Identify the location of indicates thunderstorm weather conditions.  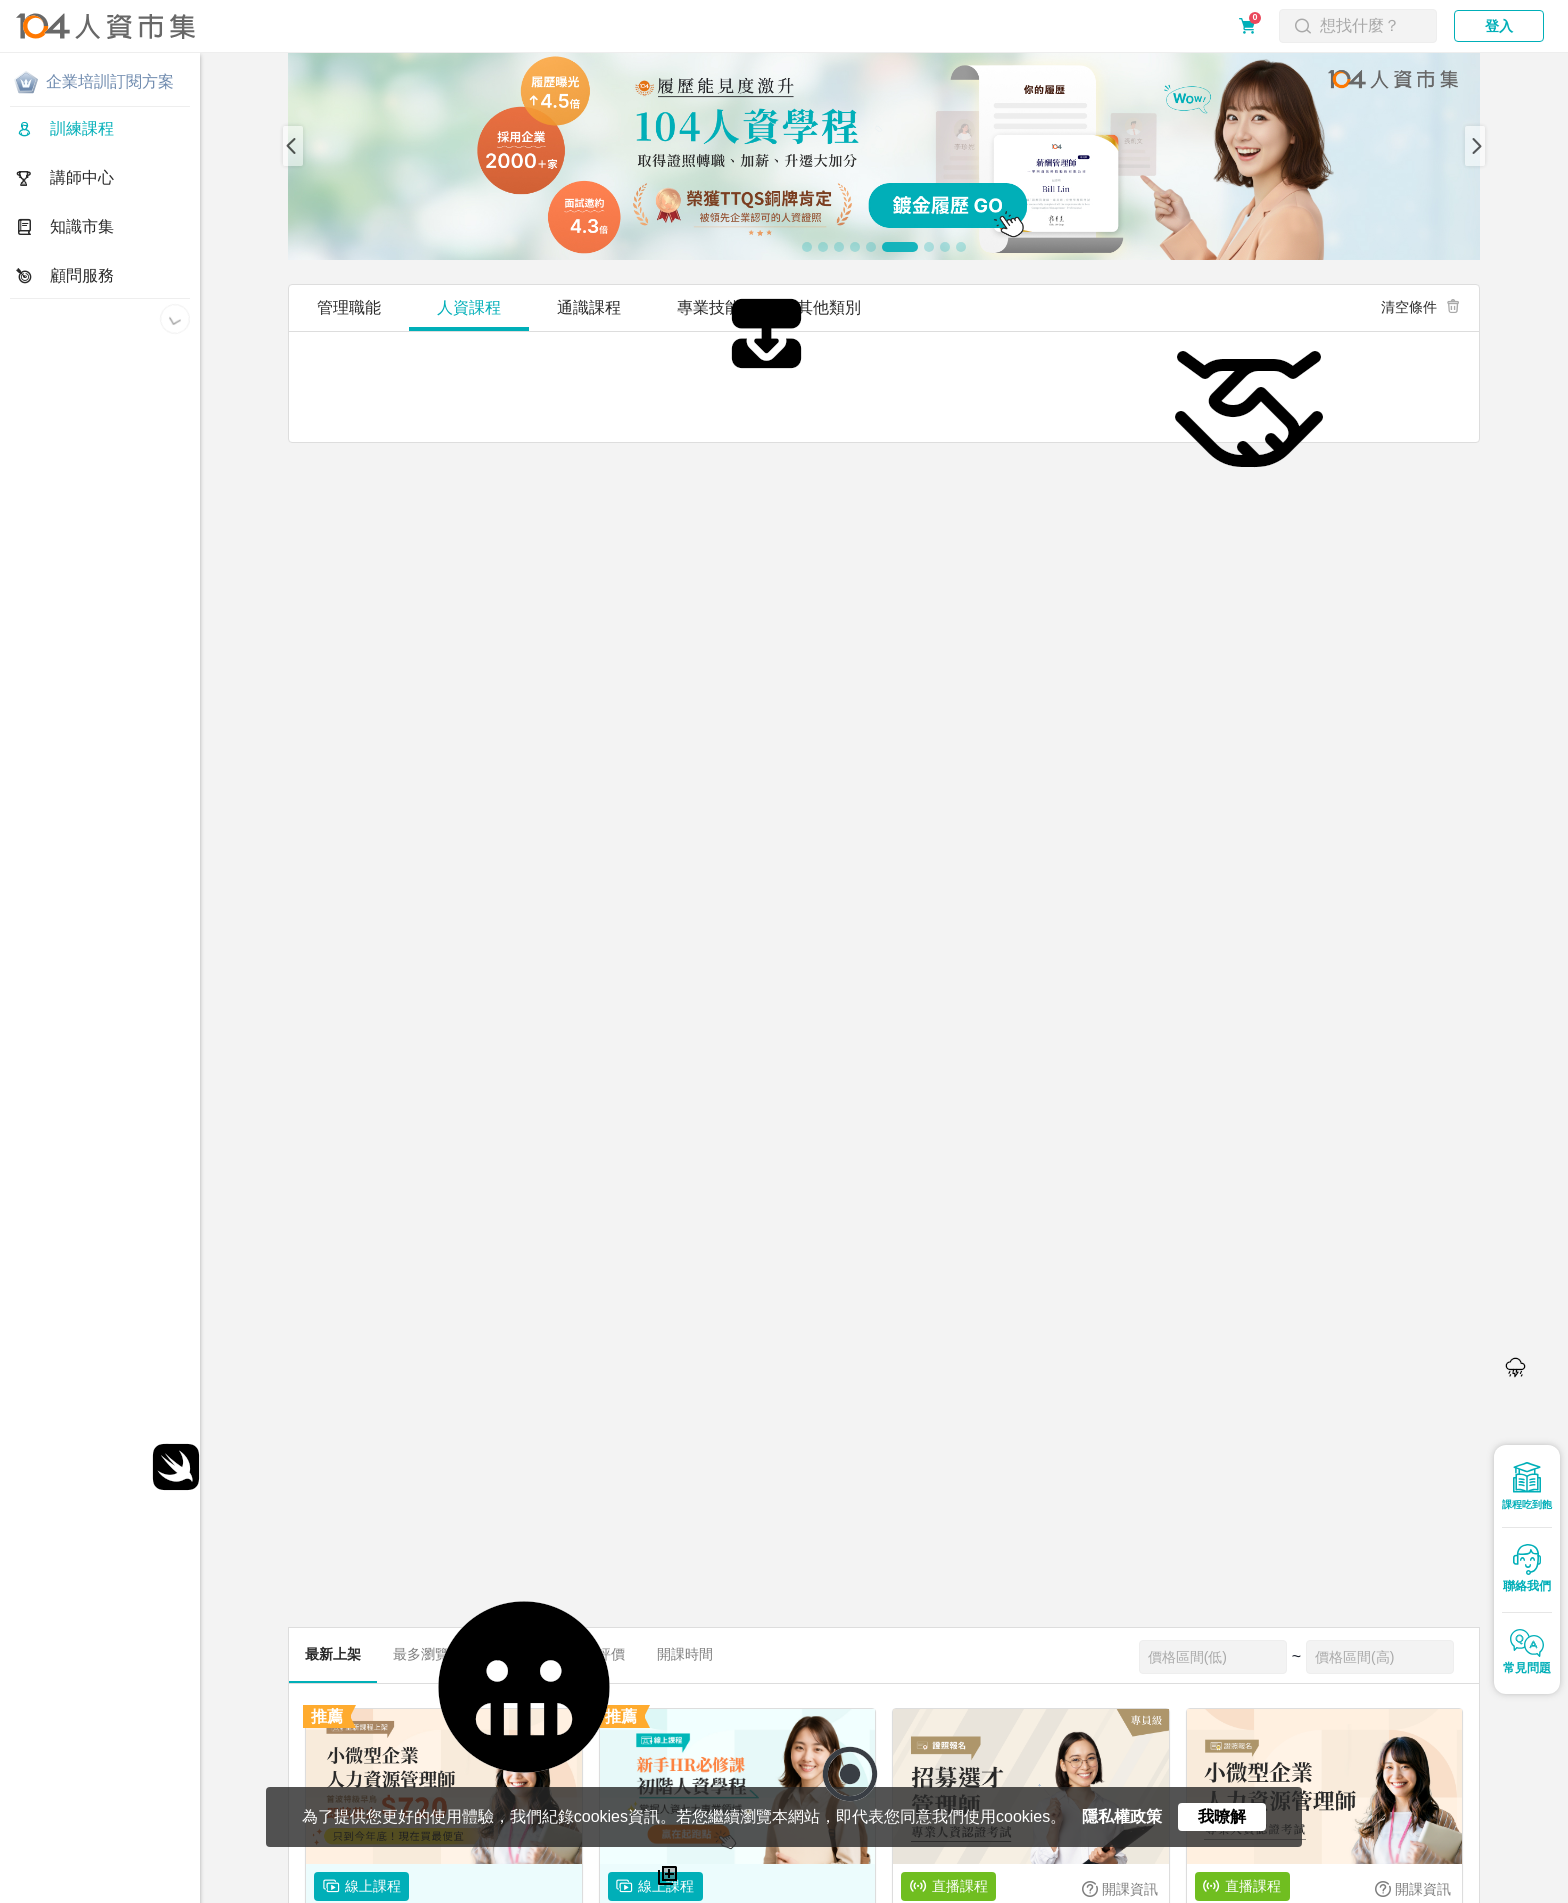
(1515, 1367).